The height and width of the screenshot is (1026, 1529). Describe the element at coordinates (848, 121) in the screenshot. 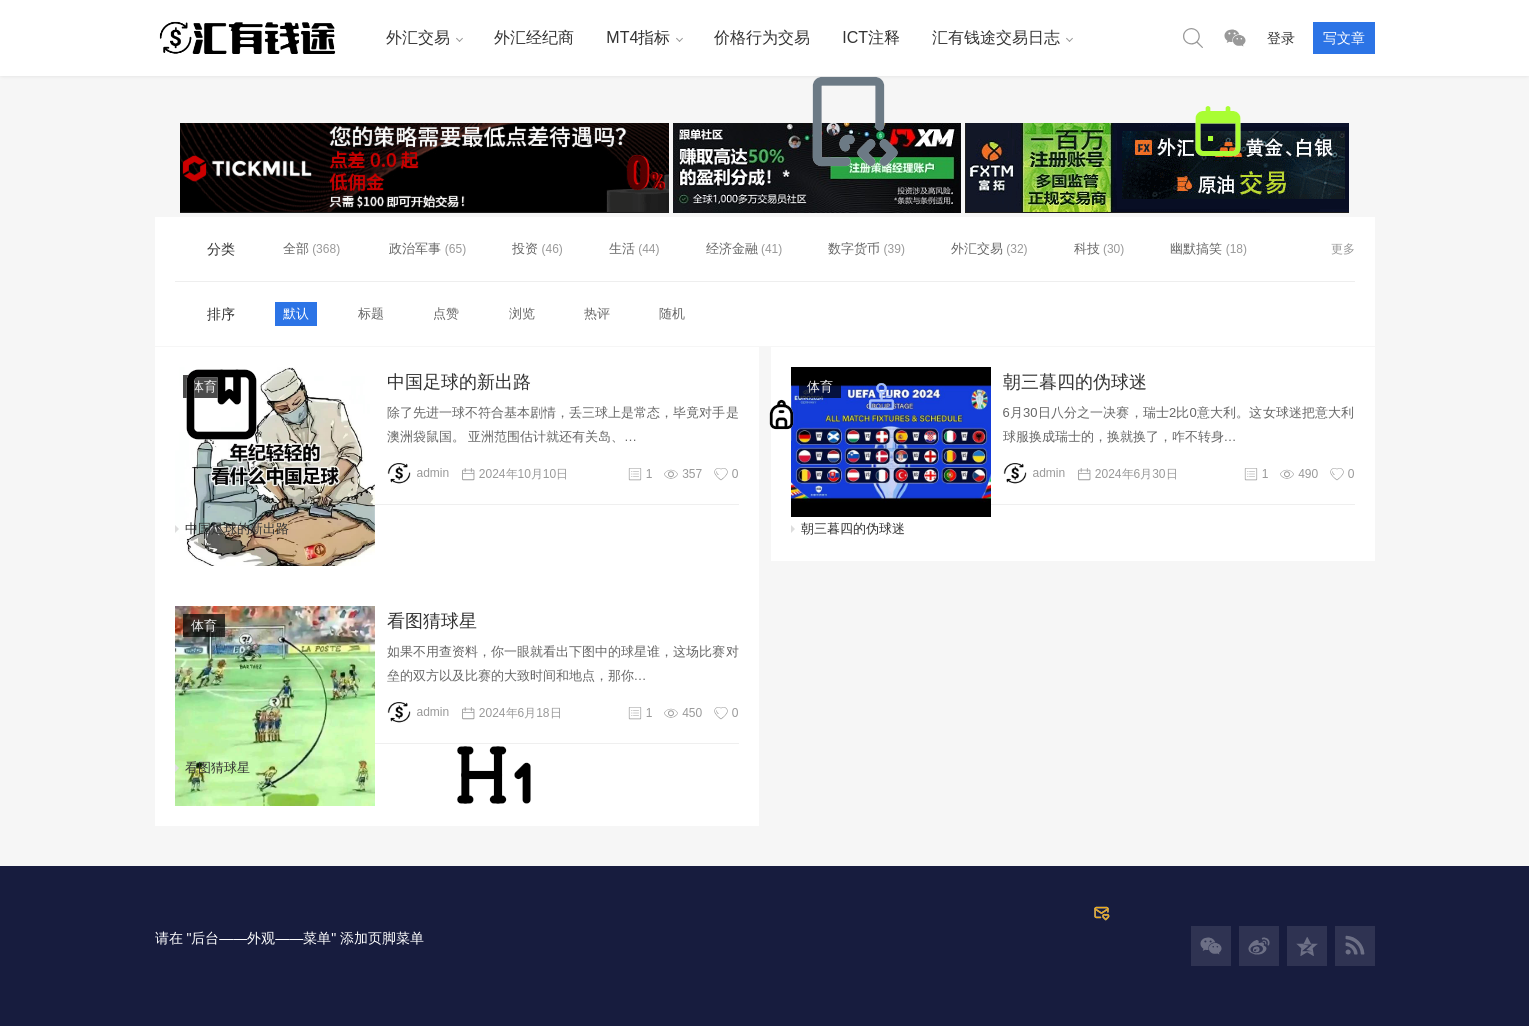

I see `access tablet developer tools` at that location.